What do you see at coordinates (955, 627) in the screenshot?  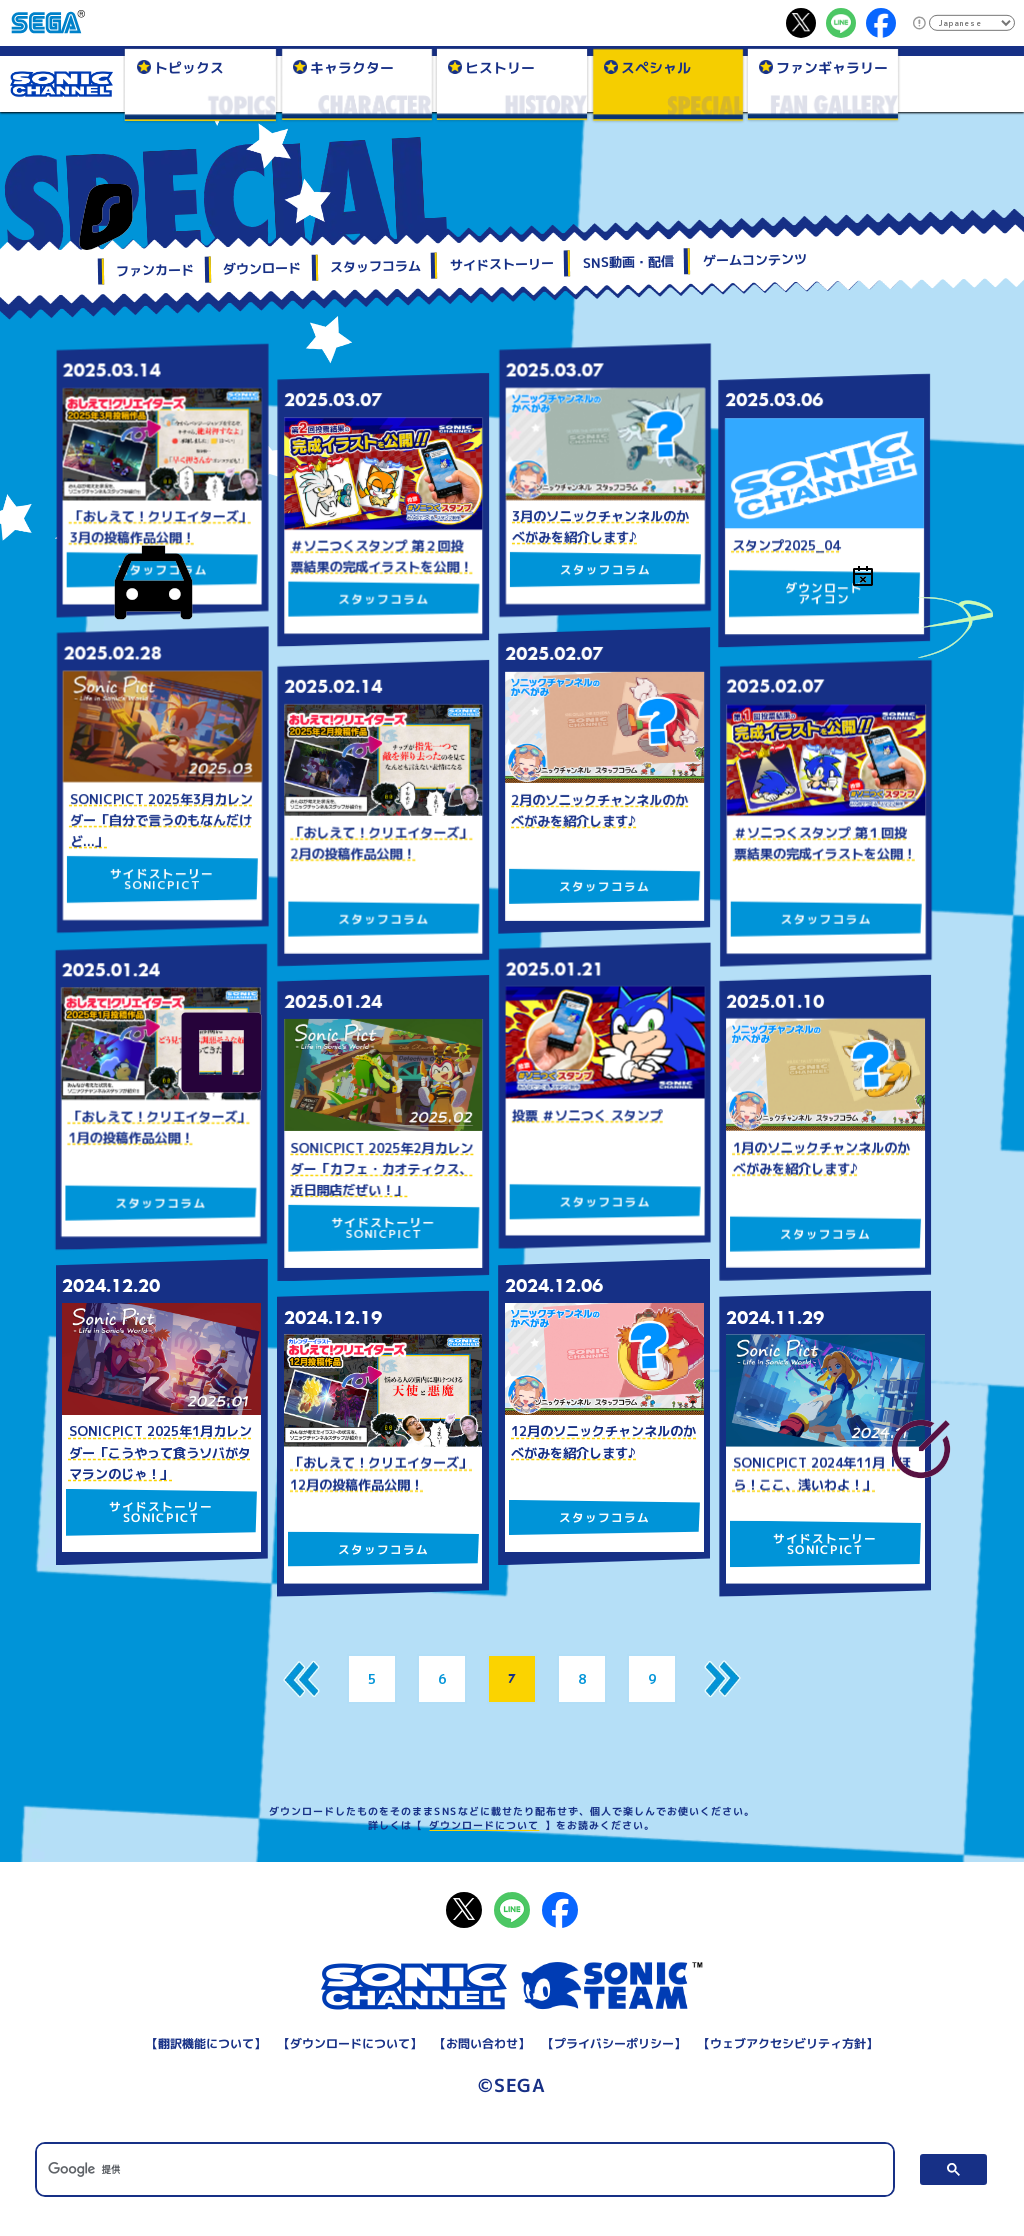 I see `EPEL (Extra Packages for Enterprise Linux) project logo` at bounding box center [955, 627].